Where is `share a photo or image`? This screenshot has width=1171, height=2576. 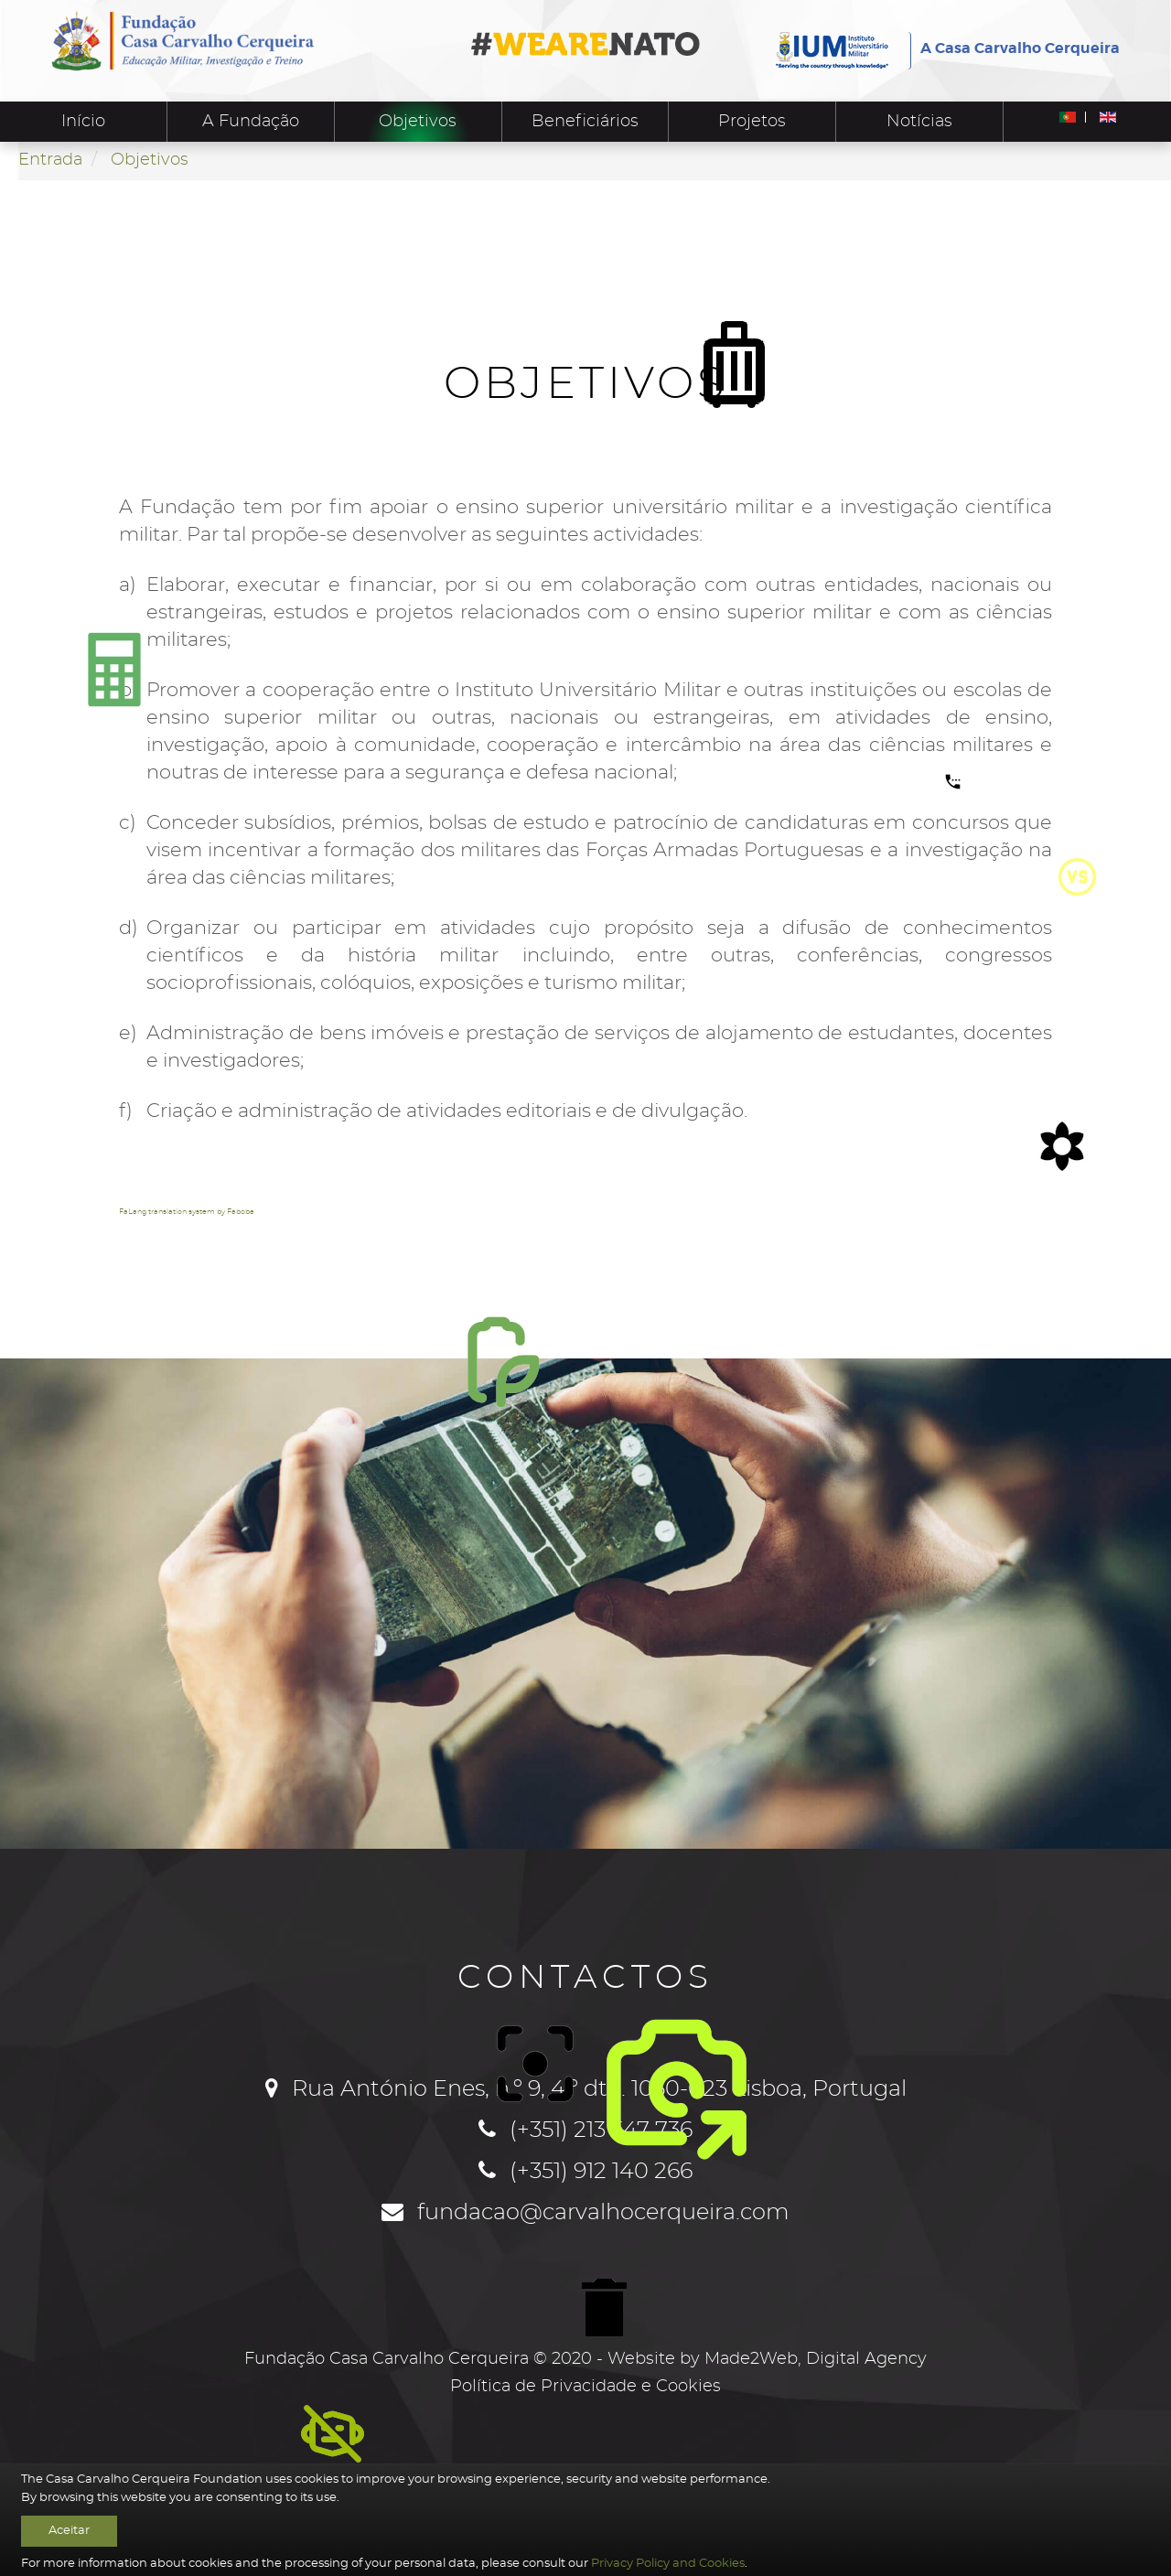 share a photo or image is located at coordinates (676, 2082).